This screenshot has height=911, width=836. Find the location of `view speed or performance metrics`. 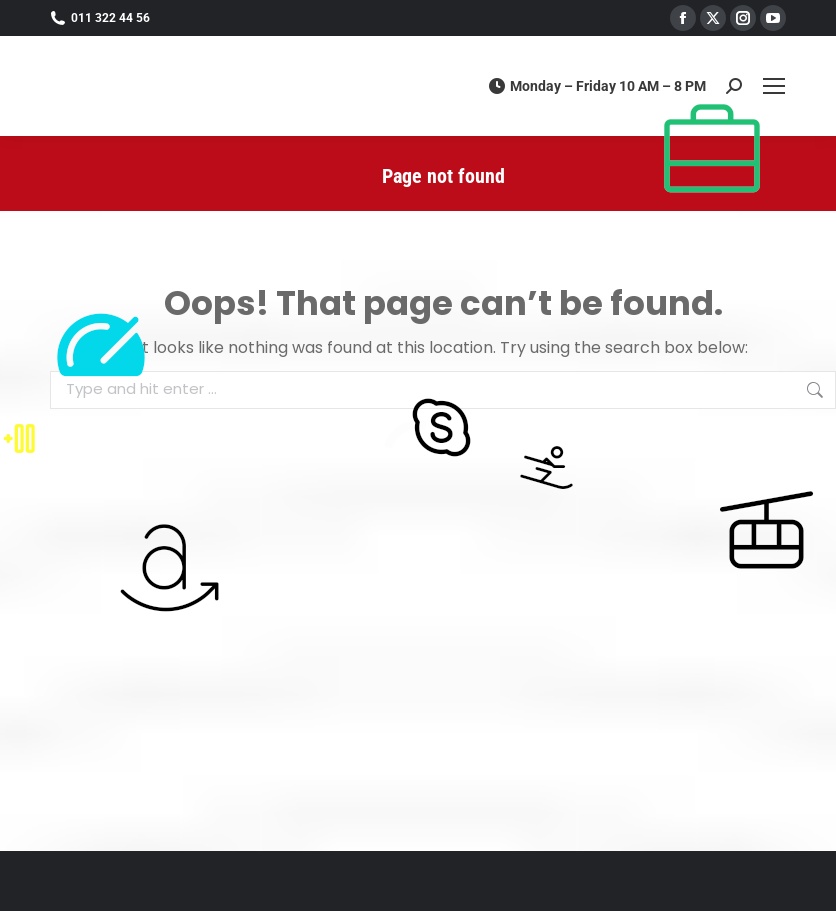

view speed or performance metrics is located at coordinates (101, 348).